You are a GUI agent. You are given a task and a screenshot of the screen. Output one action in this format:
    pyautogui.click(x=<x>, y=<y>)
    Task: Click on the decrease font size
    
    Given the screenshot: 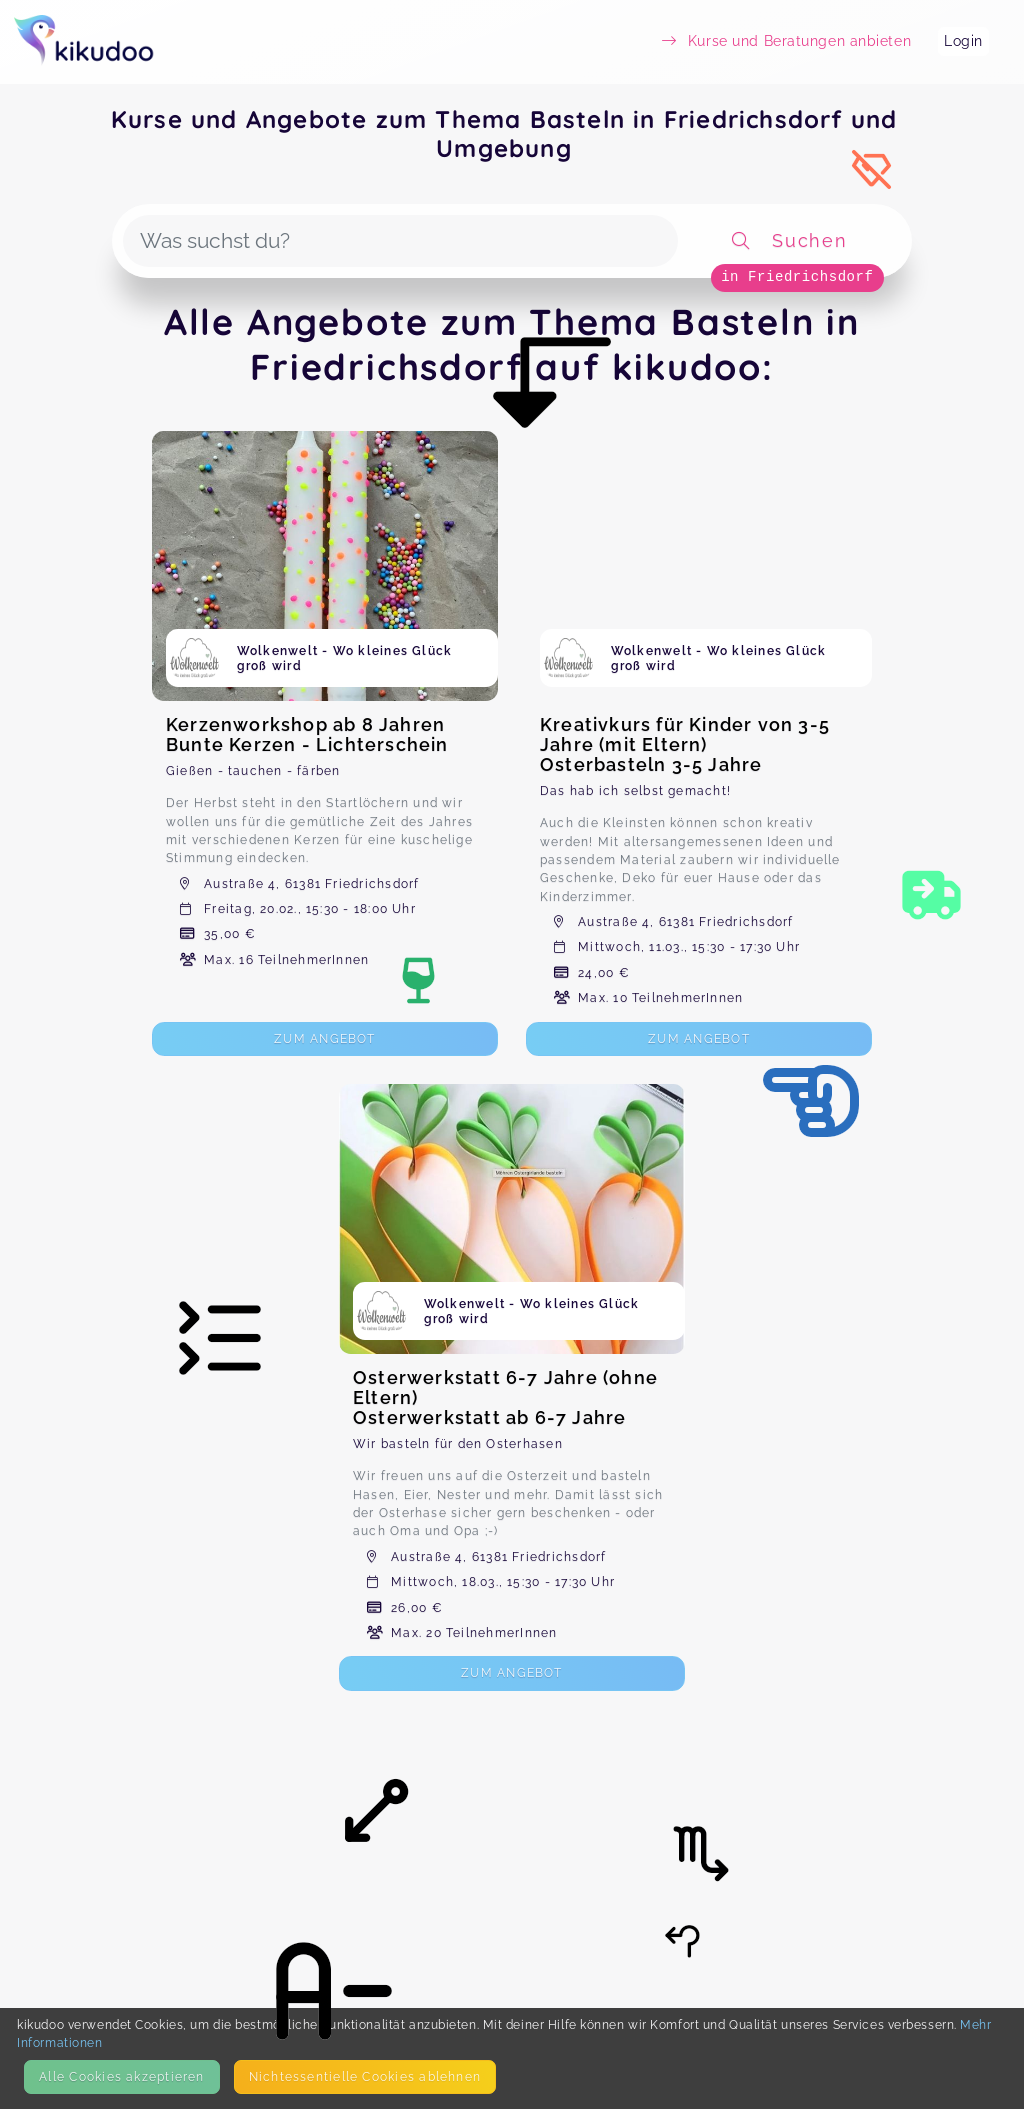 What is the action you would take?
    pyautogui.click(x=331, y=1991)
    